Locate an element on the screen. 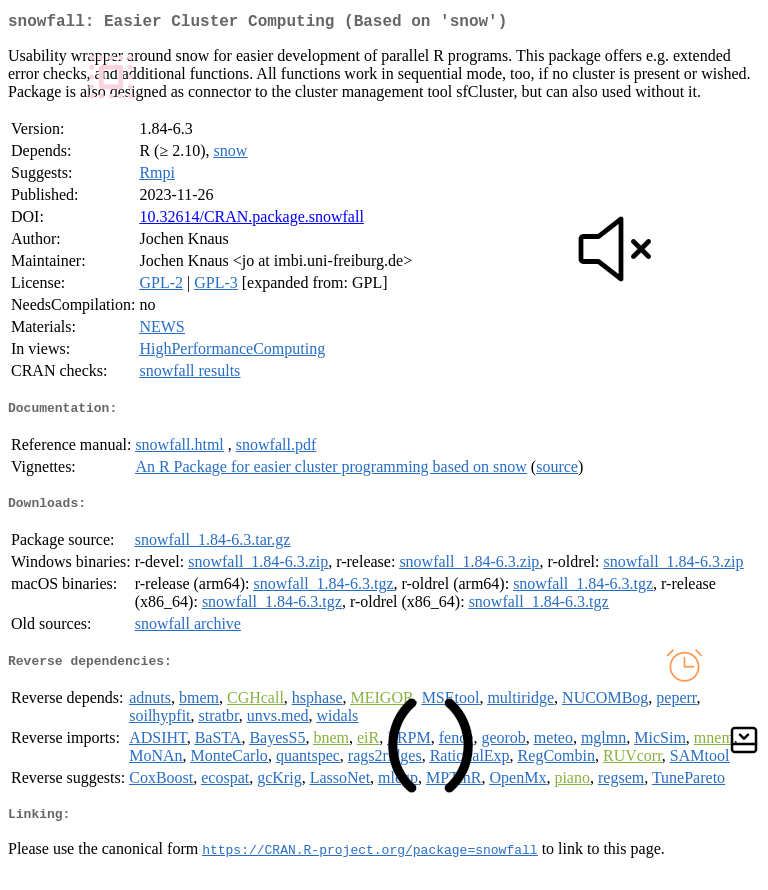 This screenshot has width=768, height=890. adjust margin spacing around an element is located at coordinates (111, 77).